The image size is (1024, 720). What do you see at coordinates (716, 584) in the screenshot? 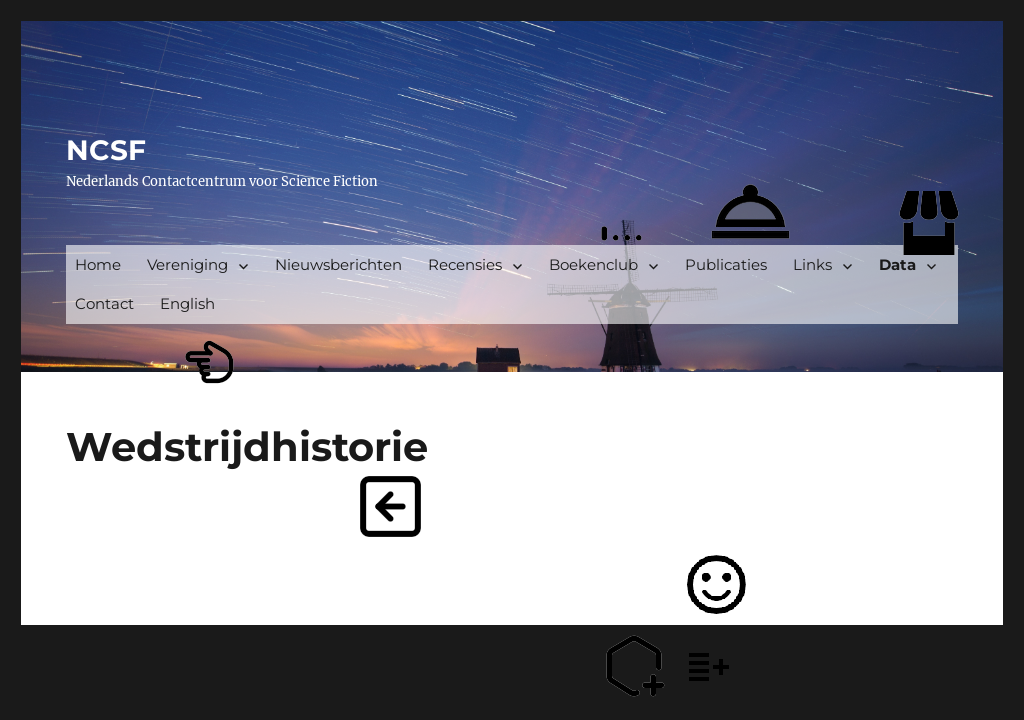
I see `add an emoji or reaction to a message` at bounding box center [716, 584].